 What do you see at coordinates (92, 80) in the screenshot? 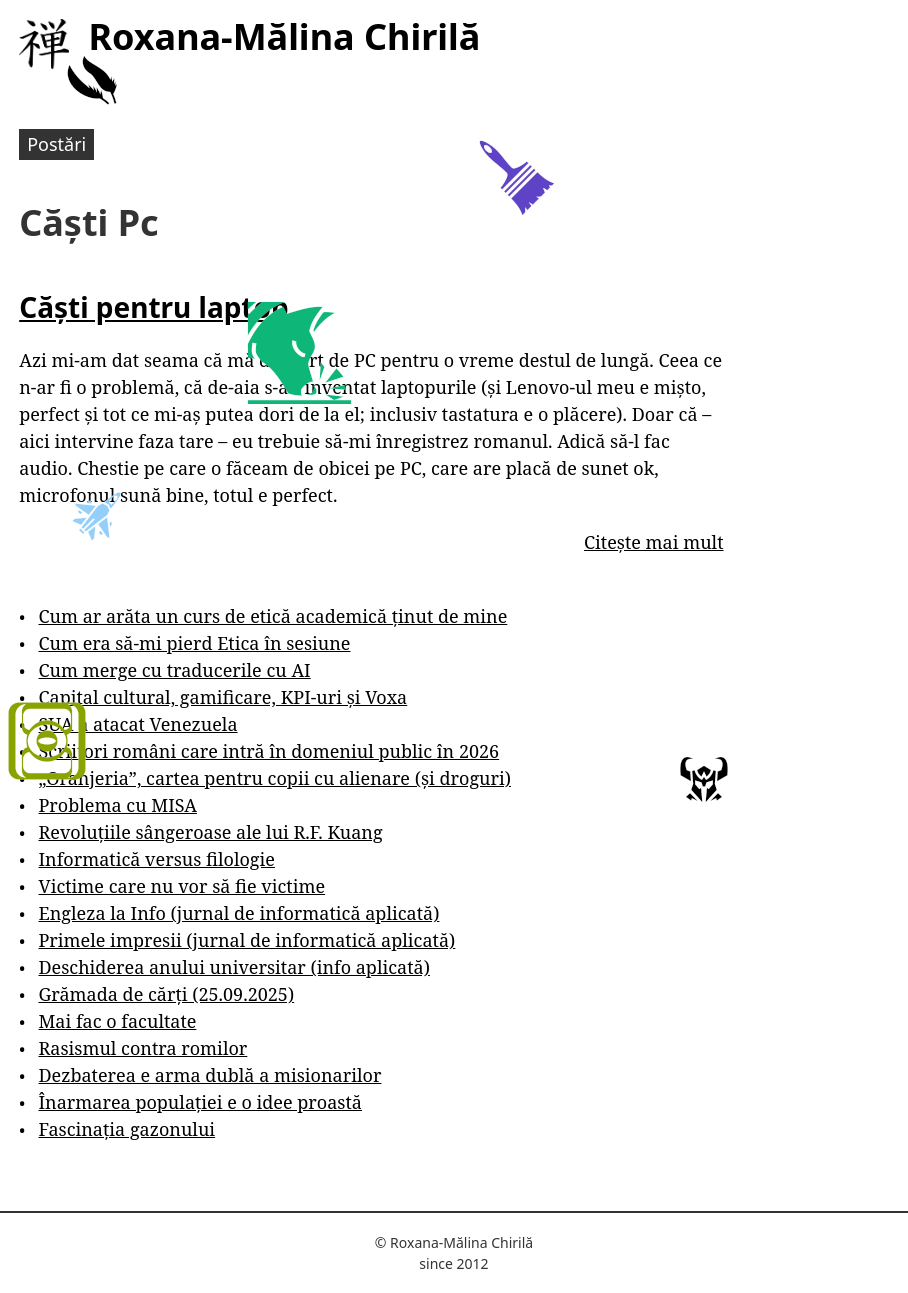
I see `indicates a writing or composition feature` at bounding box center [92, 80].